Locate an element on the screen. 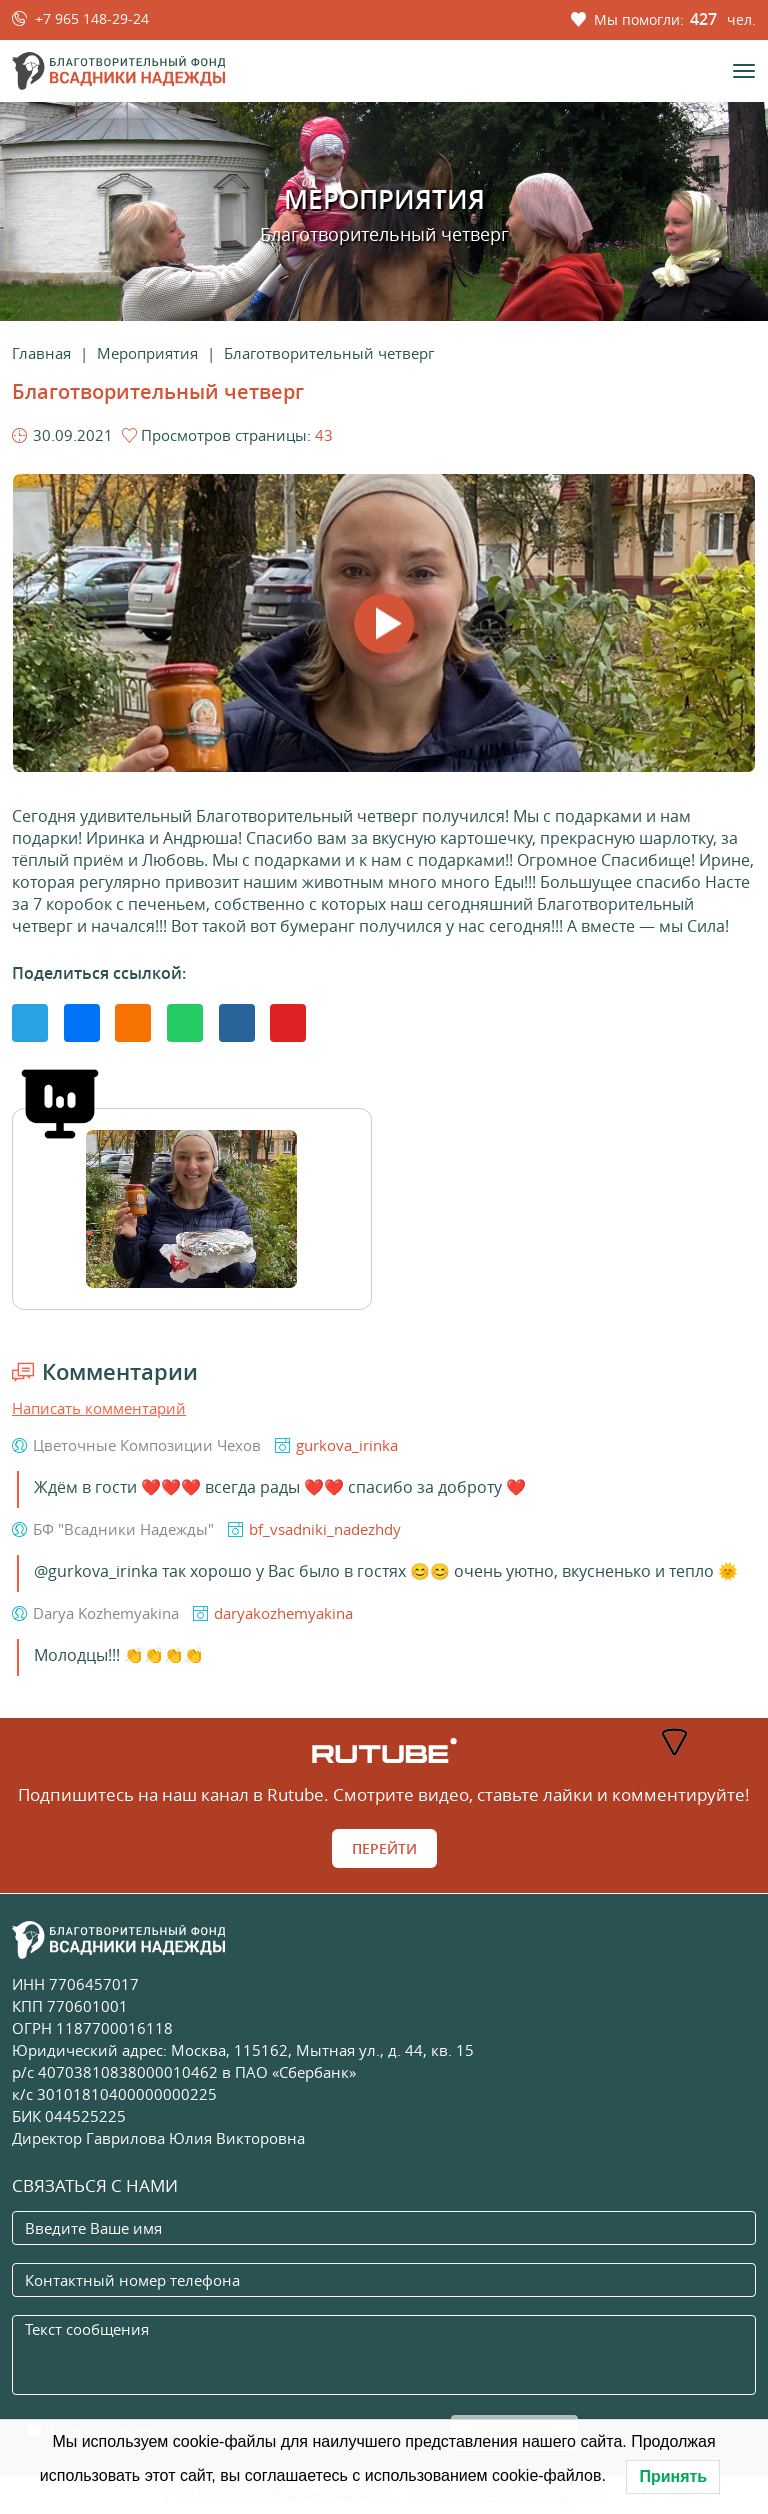 This screenshot has height=2514, width=768. view presentation analytics is located at coordinates (60, 1104).